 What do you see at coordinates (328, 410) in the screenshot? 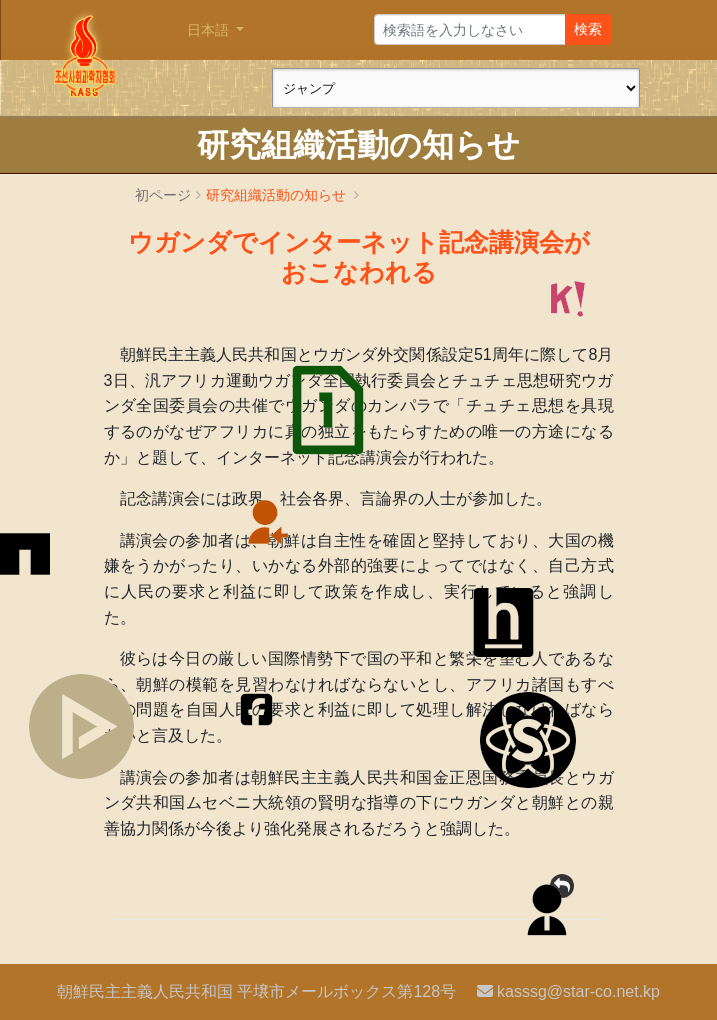
I see `indicates primary SIM card slot (SIM 1)` at bounding box center [328, 410].